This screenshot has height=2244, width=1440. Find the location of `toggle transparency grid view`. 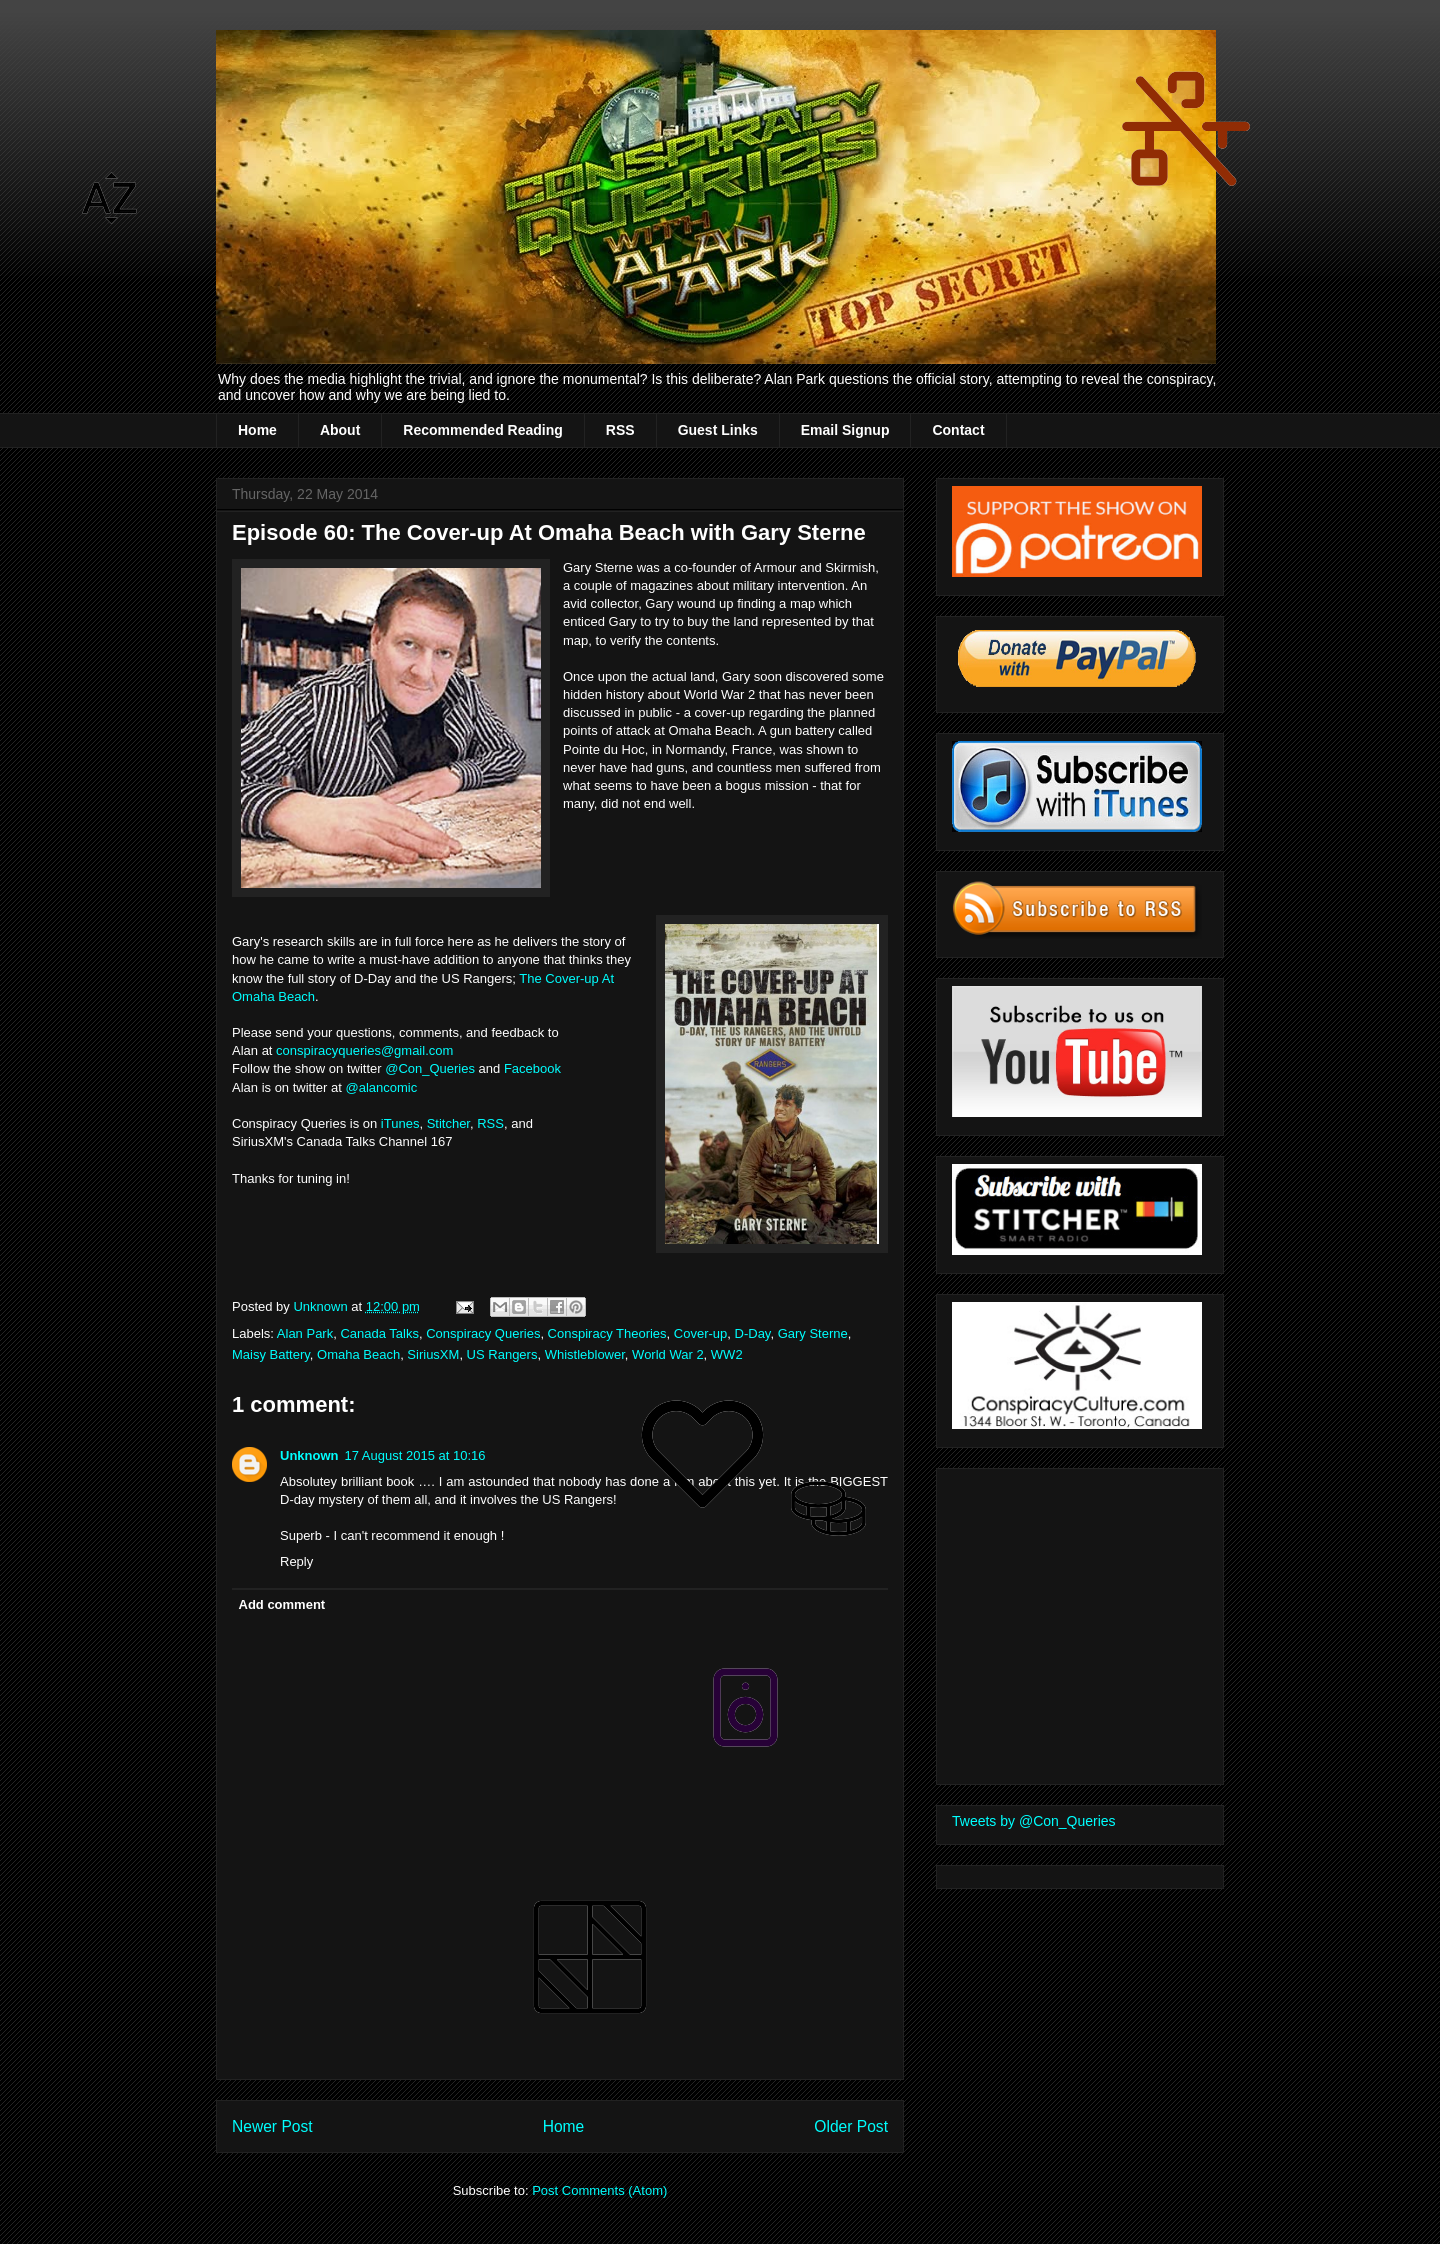

toggle transparency grid view is located at coordinates (590, 1957).